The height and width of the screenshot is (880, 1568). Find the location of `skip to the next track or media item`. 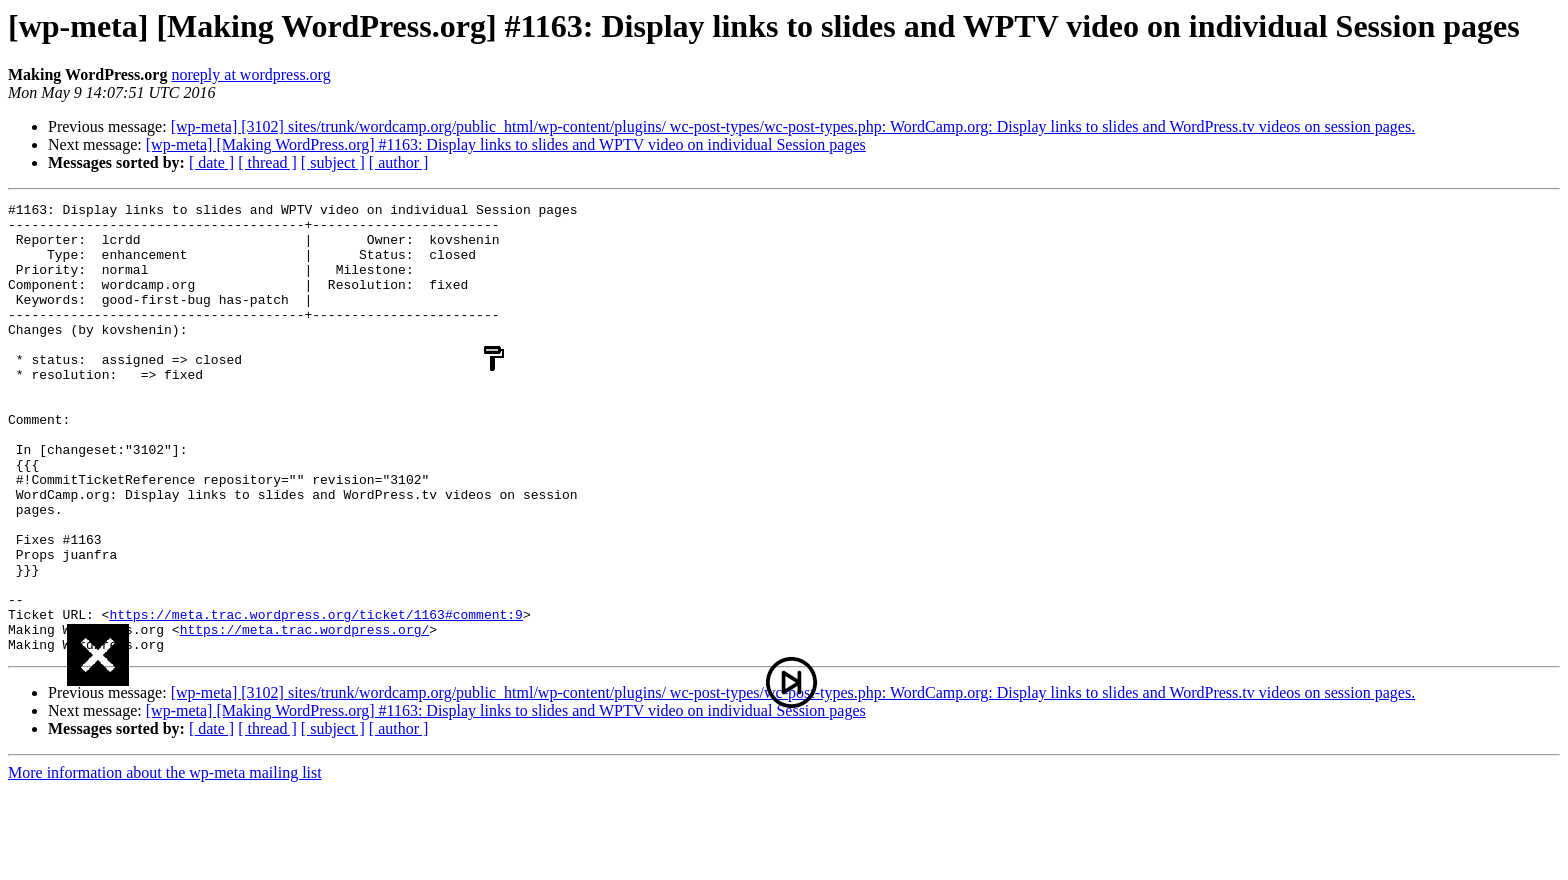

skip to the next track or media item is located at coordinates (791, 682).